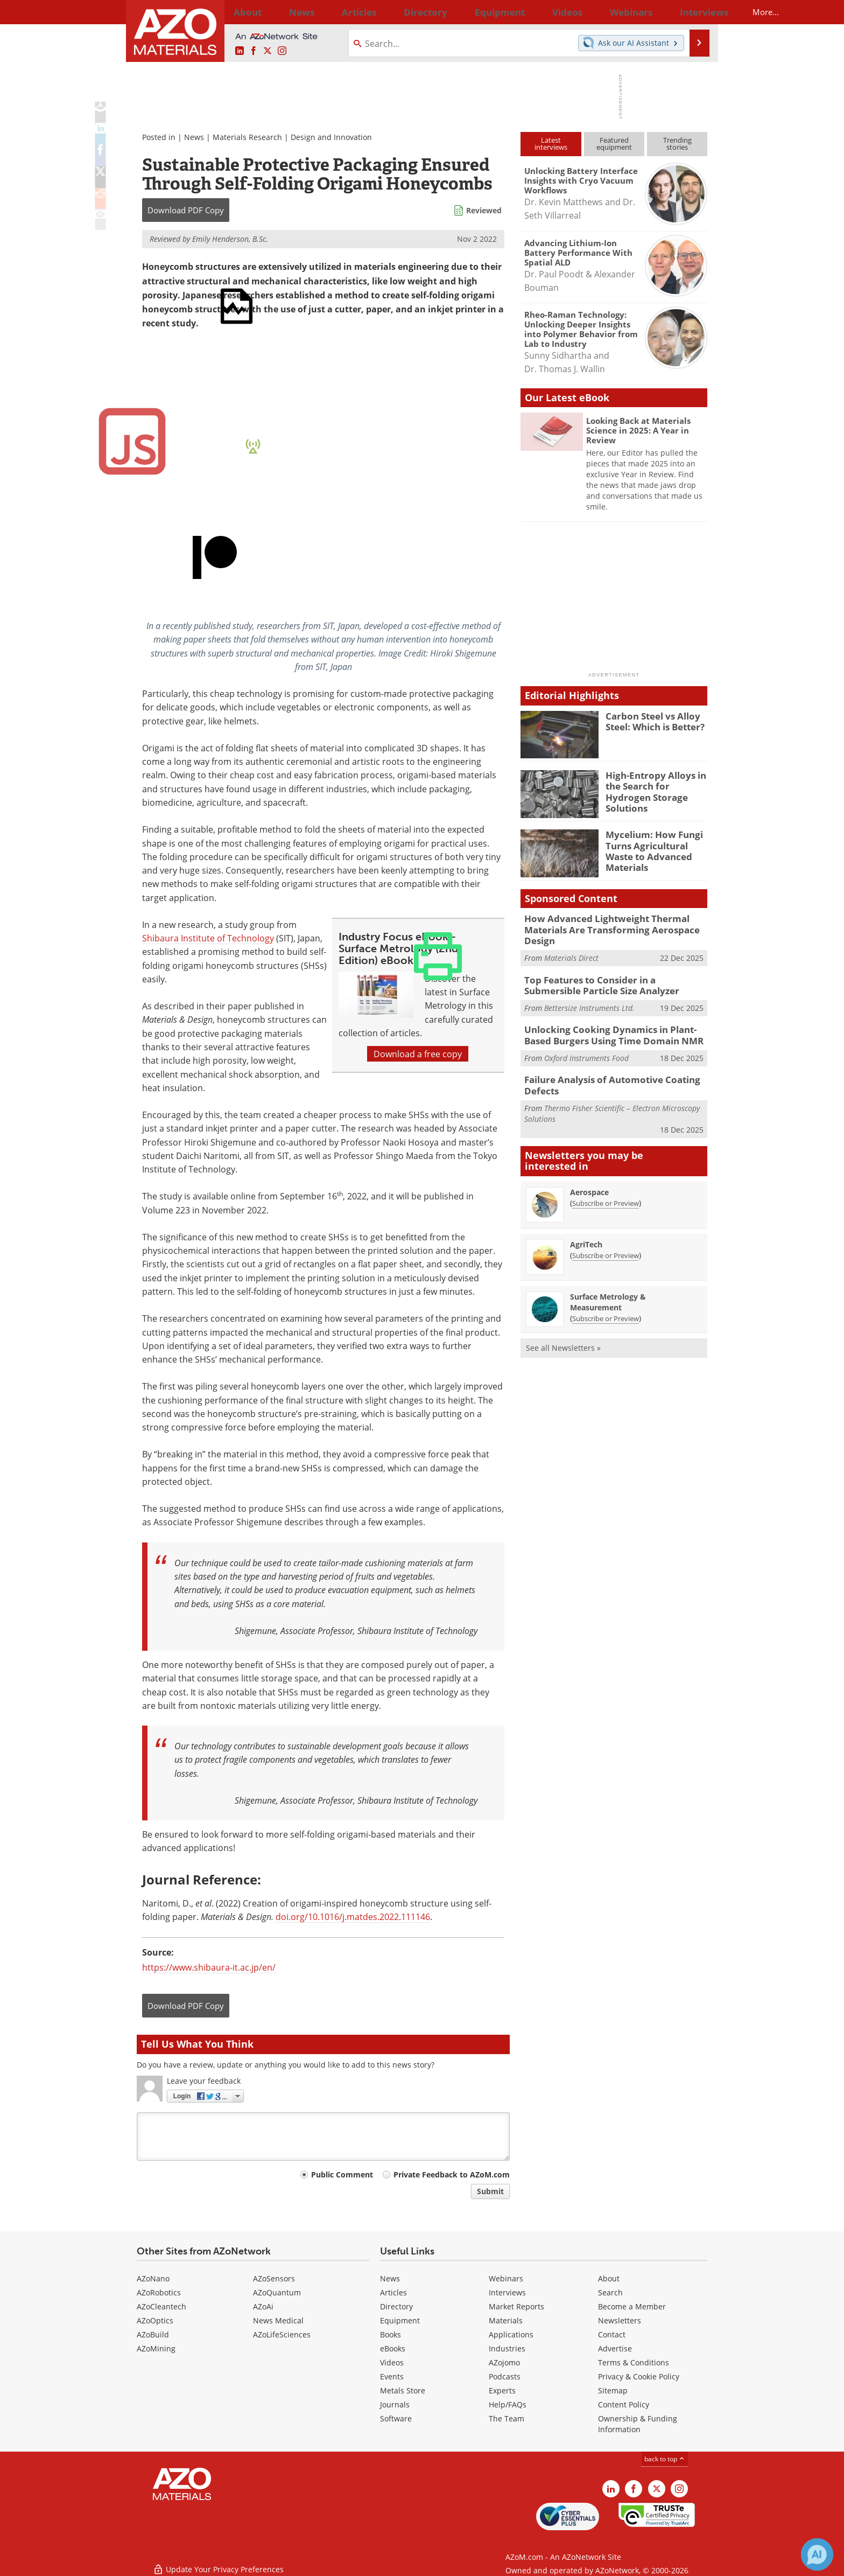 This screenshot has width=844, height=2576. Describe the element at coordinates (236, 306) in the screenshot. I see `indicates a corrupted or damaged file` at that location.